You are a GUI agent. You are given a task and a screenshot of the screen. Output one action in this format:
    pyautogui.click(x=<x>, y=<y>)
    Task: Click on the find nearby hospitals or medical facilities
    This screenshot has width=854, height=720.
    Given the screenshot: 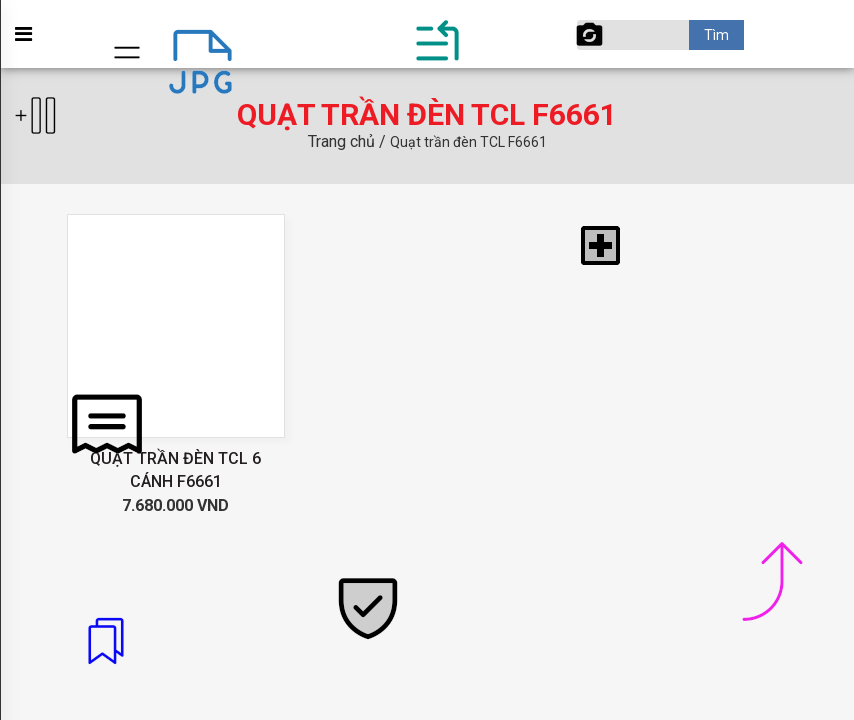 What is the action you would take?
    pyautogui.click(x=600, y=245)
    